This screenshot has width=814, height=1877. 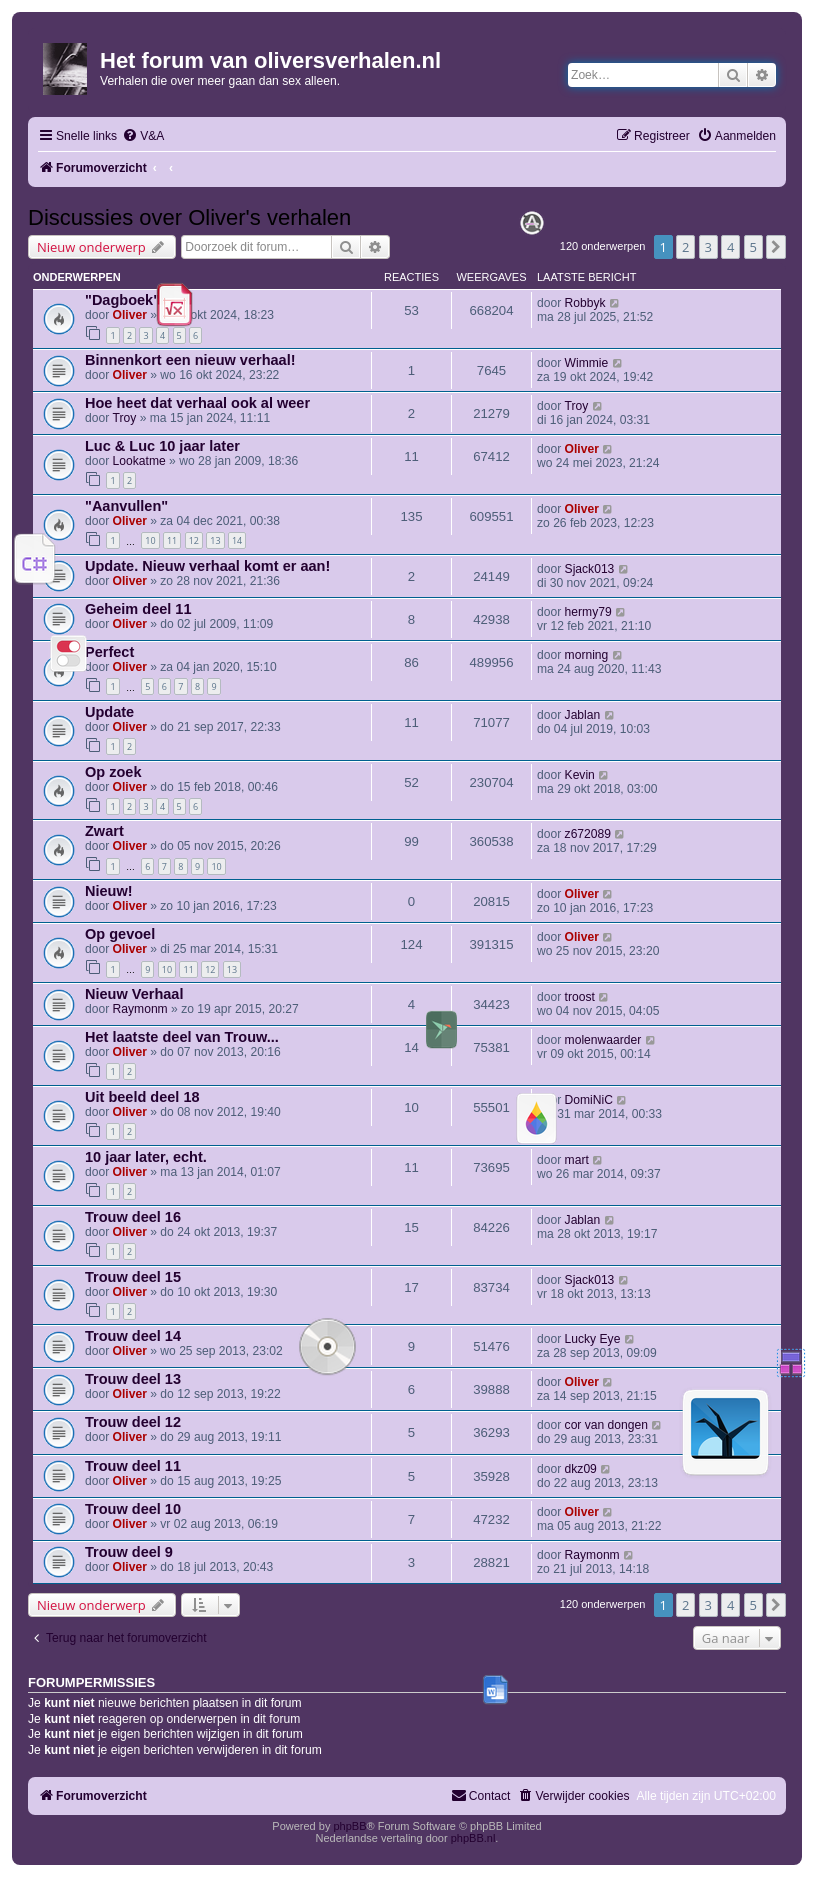 I want to click on open desktop preferences or settings, so click(x=68, y=653).